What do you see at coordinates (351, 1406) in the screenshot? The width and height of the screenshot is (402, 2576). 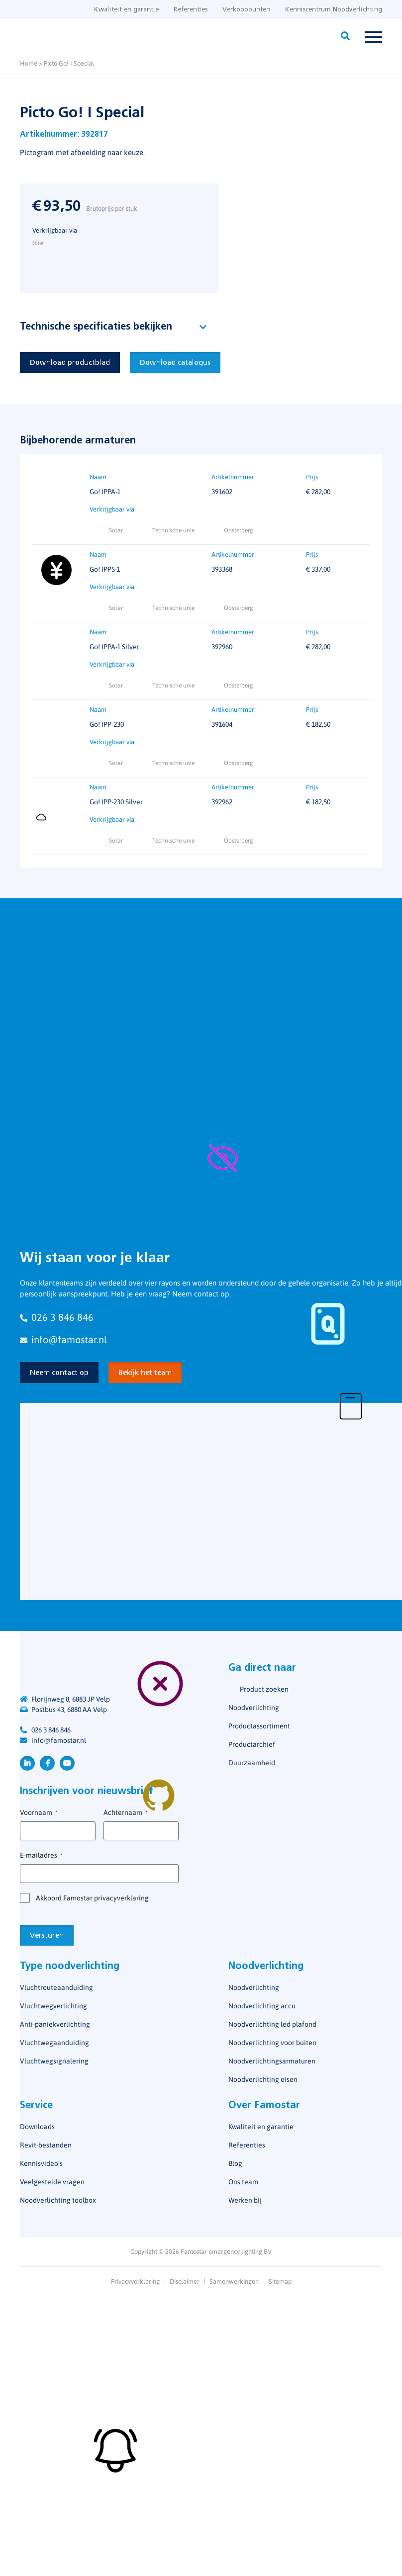 I see `tablet device with speaker` at bounding box center [351, 1406].